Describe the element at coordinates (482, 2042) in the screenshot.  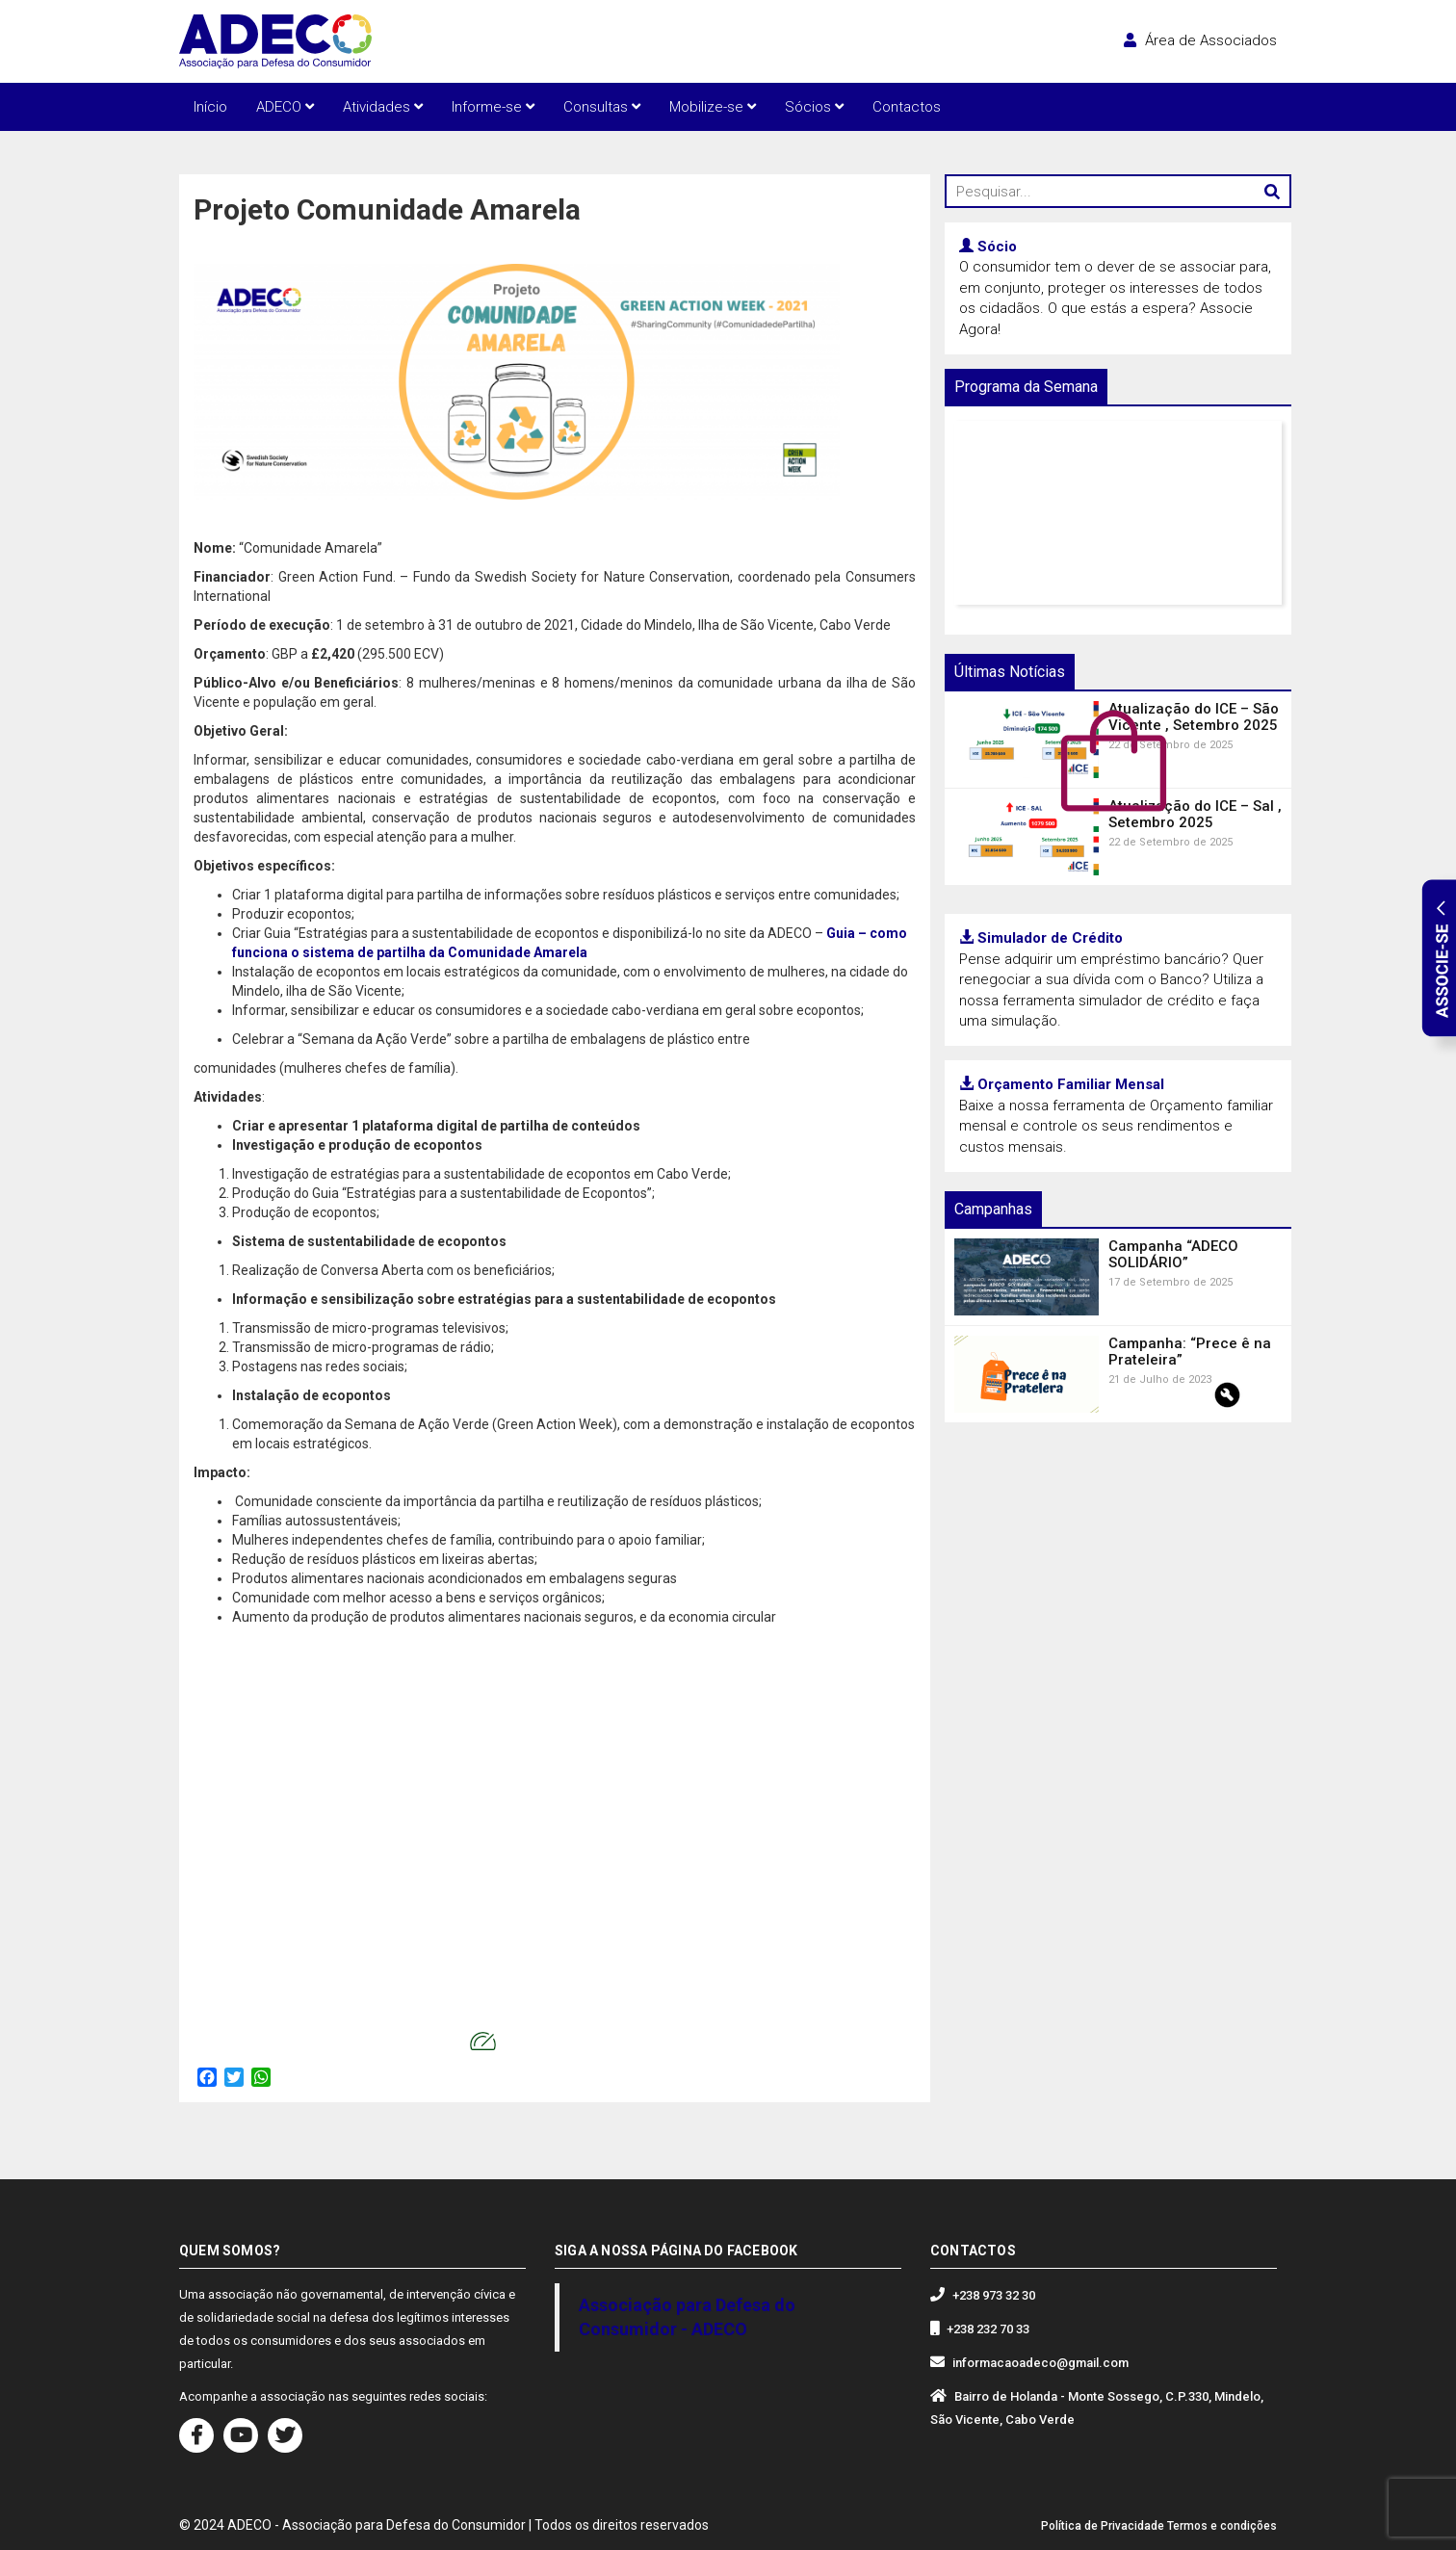
I see `view speed or performance metrics` at that location.